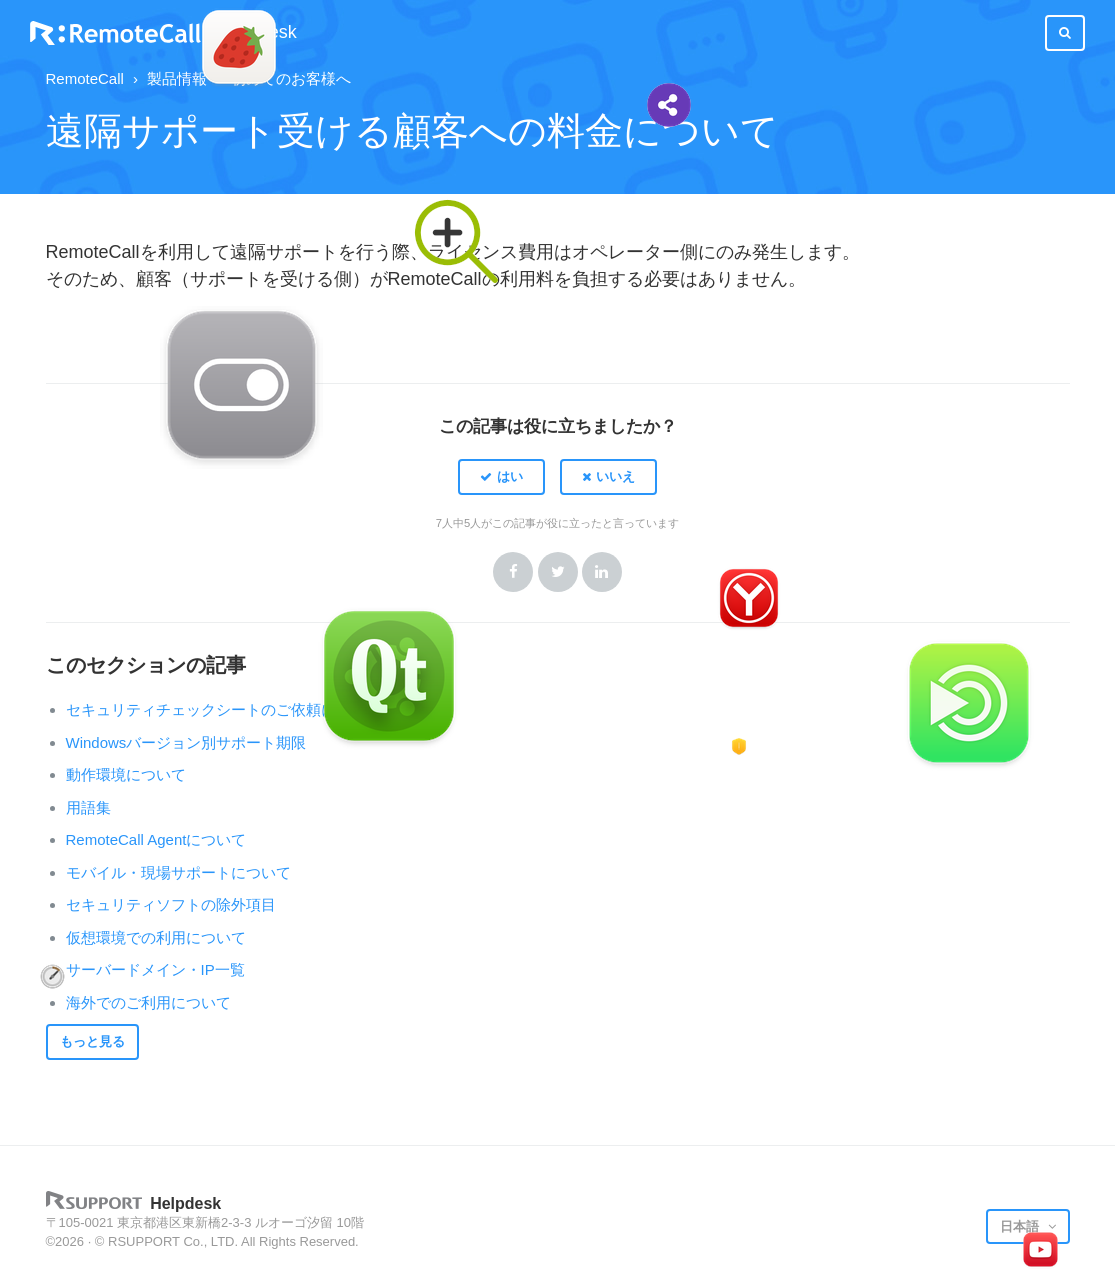  What do you see at coordinates (241, 387) in the screenshot?
I see `access zoom accessibility settings` at bounding box center [241, 387].